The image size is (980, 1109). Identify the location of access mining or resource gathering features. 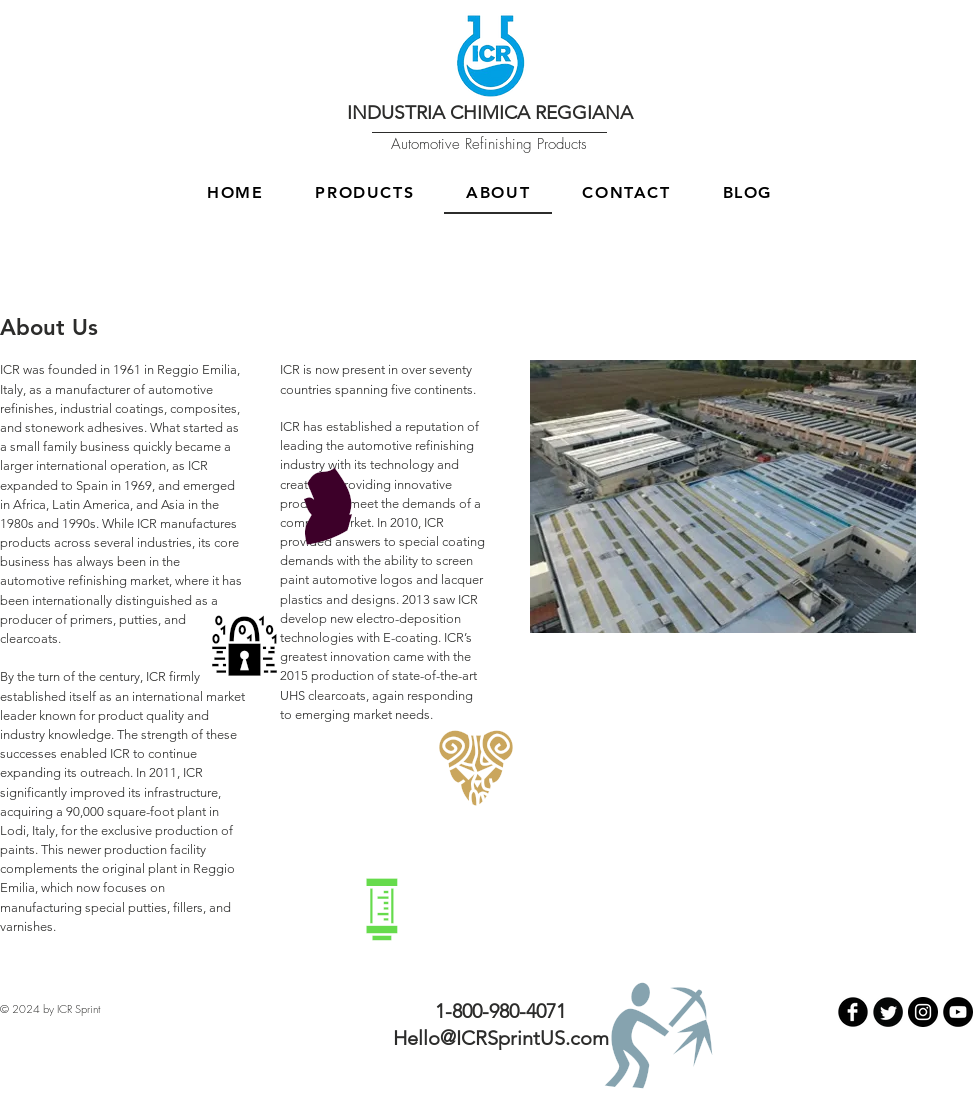
(658, 1035).